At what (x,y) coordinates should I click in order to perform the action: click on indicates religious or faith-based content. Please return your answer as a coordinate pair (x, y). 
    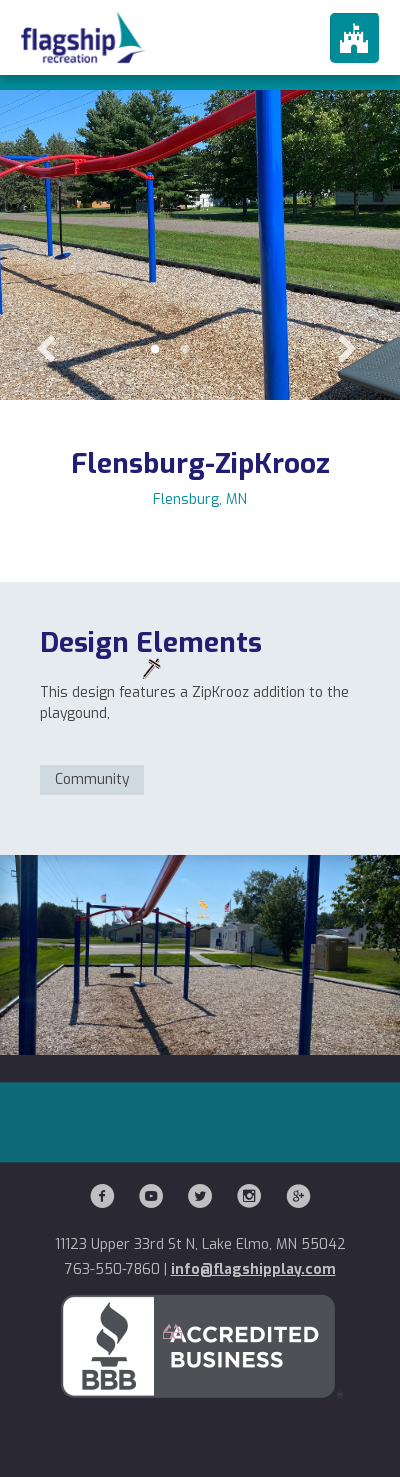
    Looking at the image, I should click on (152, 668).